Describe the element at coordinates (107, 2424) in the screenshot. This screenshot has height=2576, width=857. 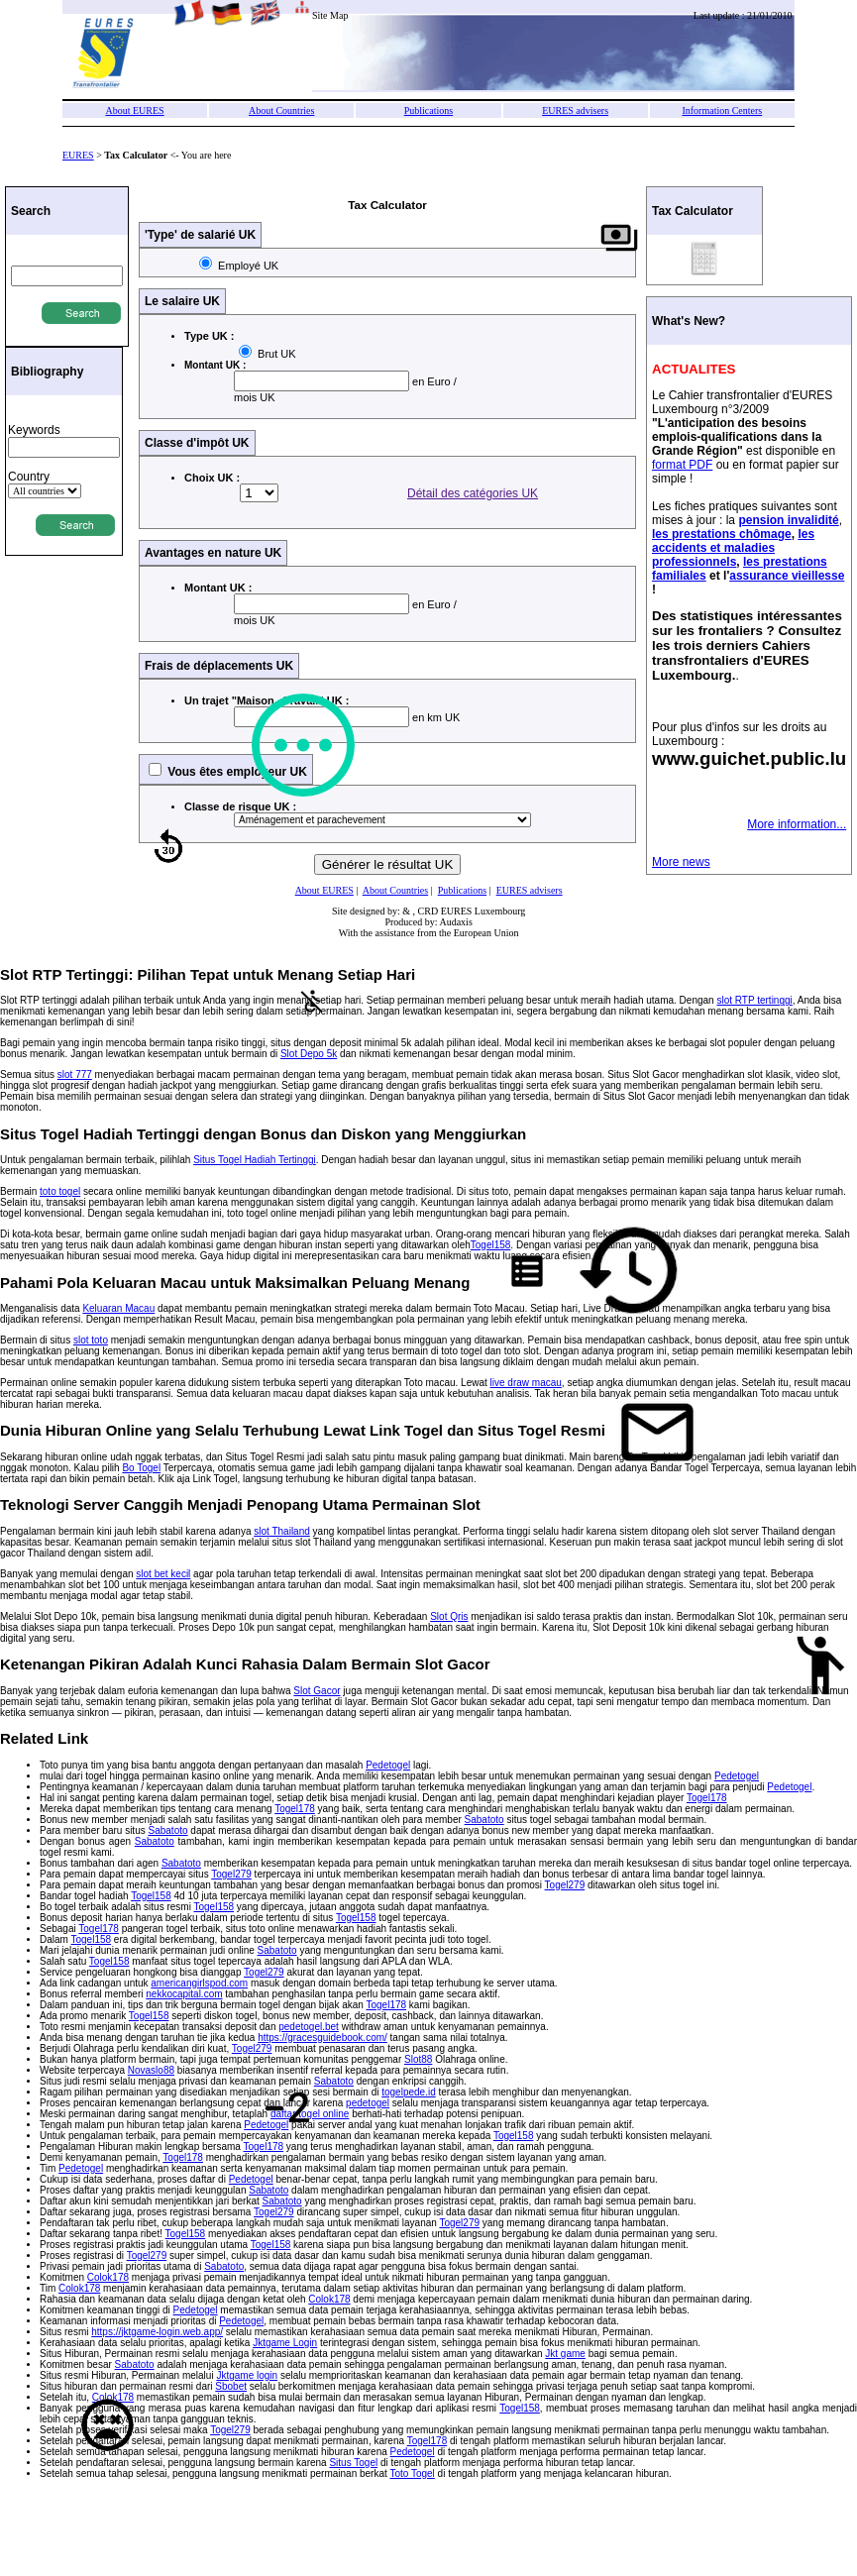
I see `submit negative feedback or rating` at that location.